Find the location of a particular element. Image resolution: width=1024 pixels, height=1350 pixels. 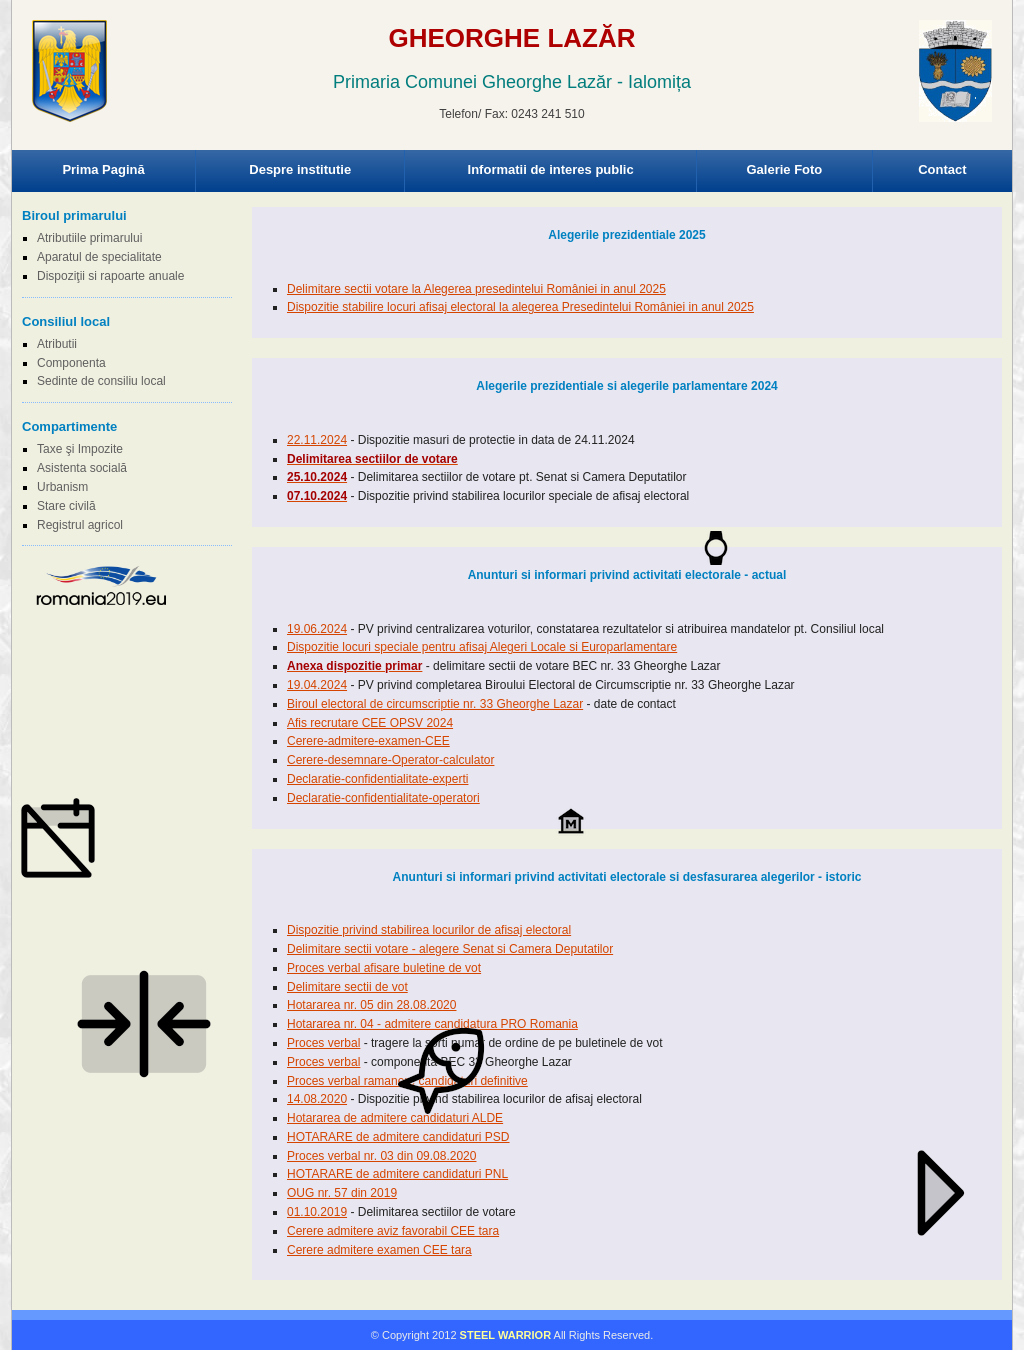

collapse or minimize a panel horizontally is located at coordinates (144, 1024).